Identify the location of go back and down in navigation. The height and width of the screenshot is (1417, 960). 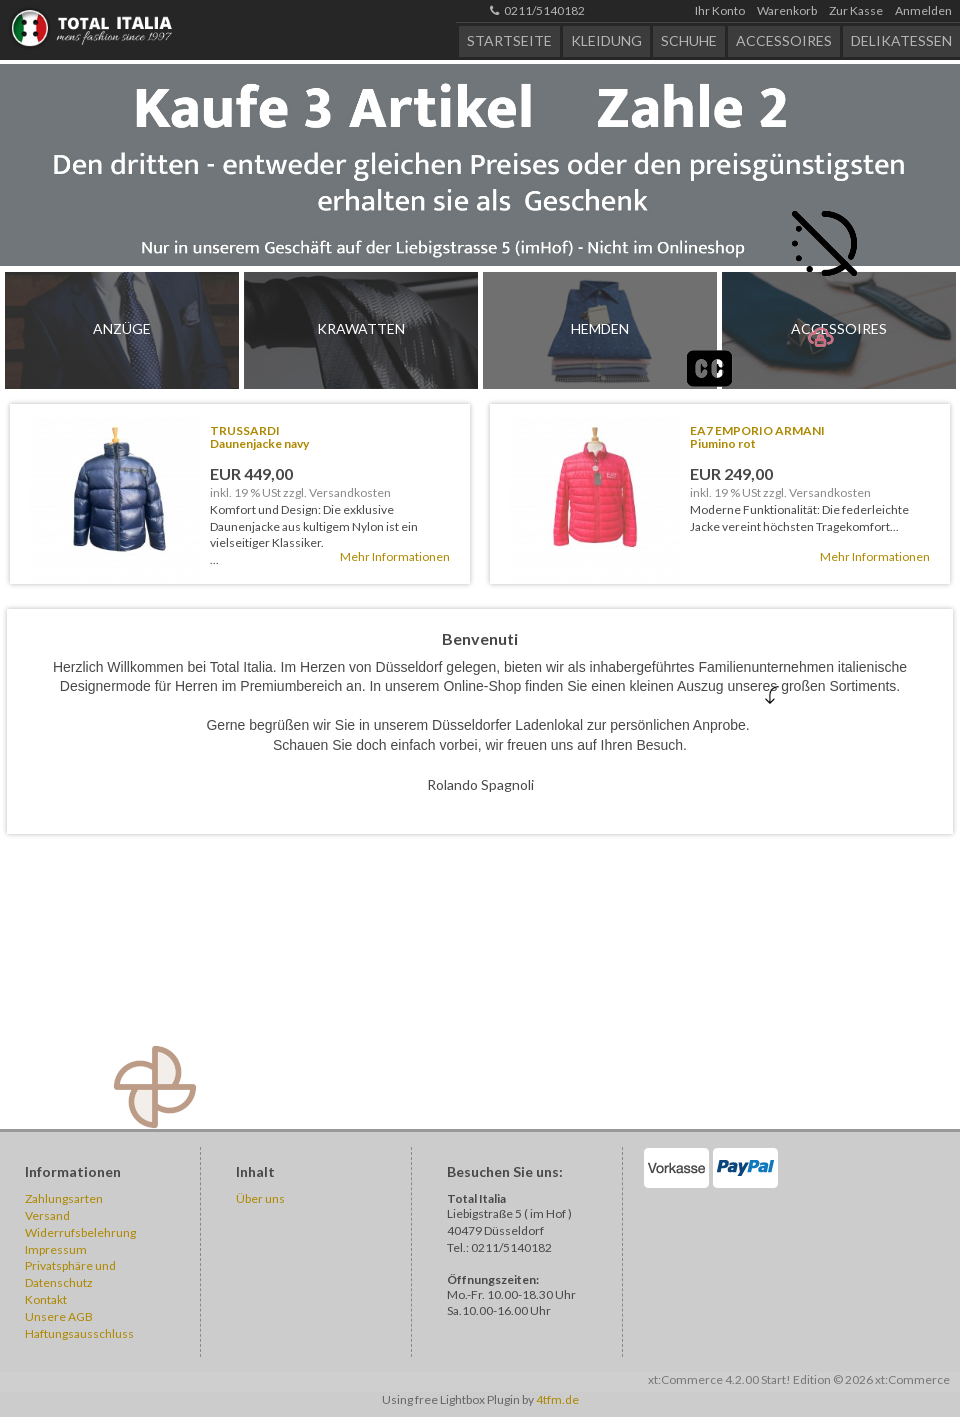
(772, 695).